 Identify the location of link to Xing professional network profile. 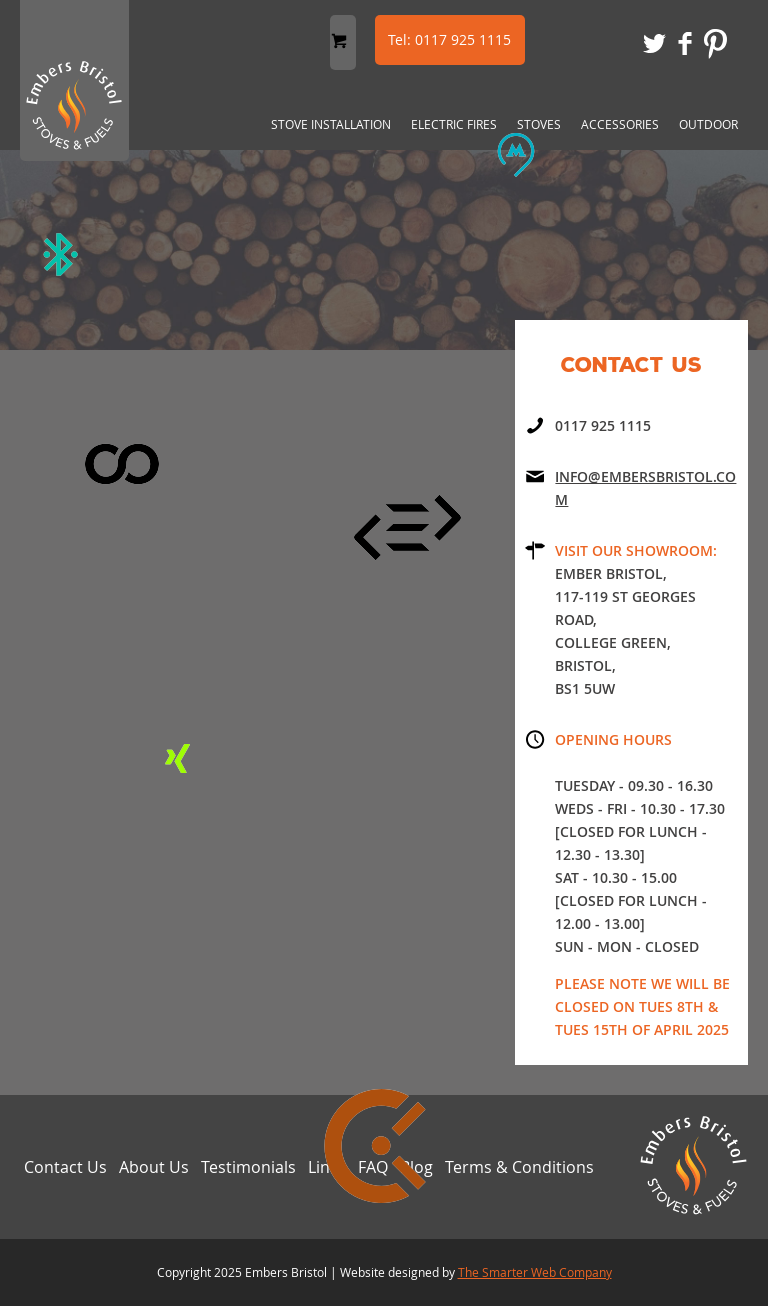
(177, 758).